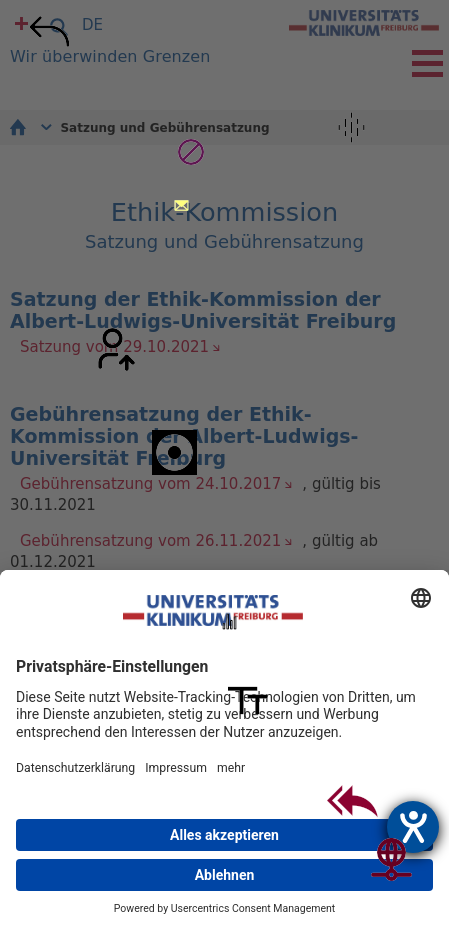 Image resolution: width=449 pixels, height=931 pixels. I want to click on reply to a message, so click(49, 31).